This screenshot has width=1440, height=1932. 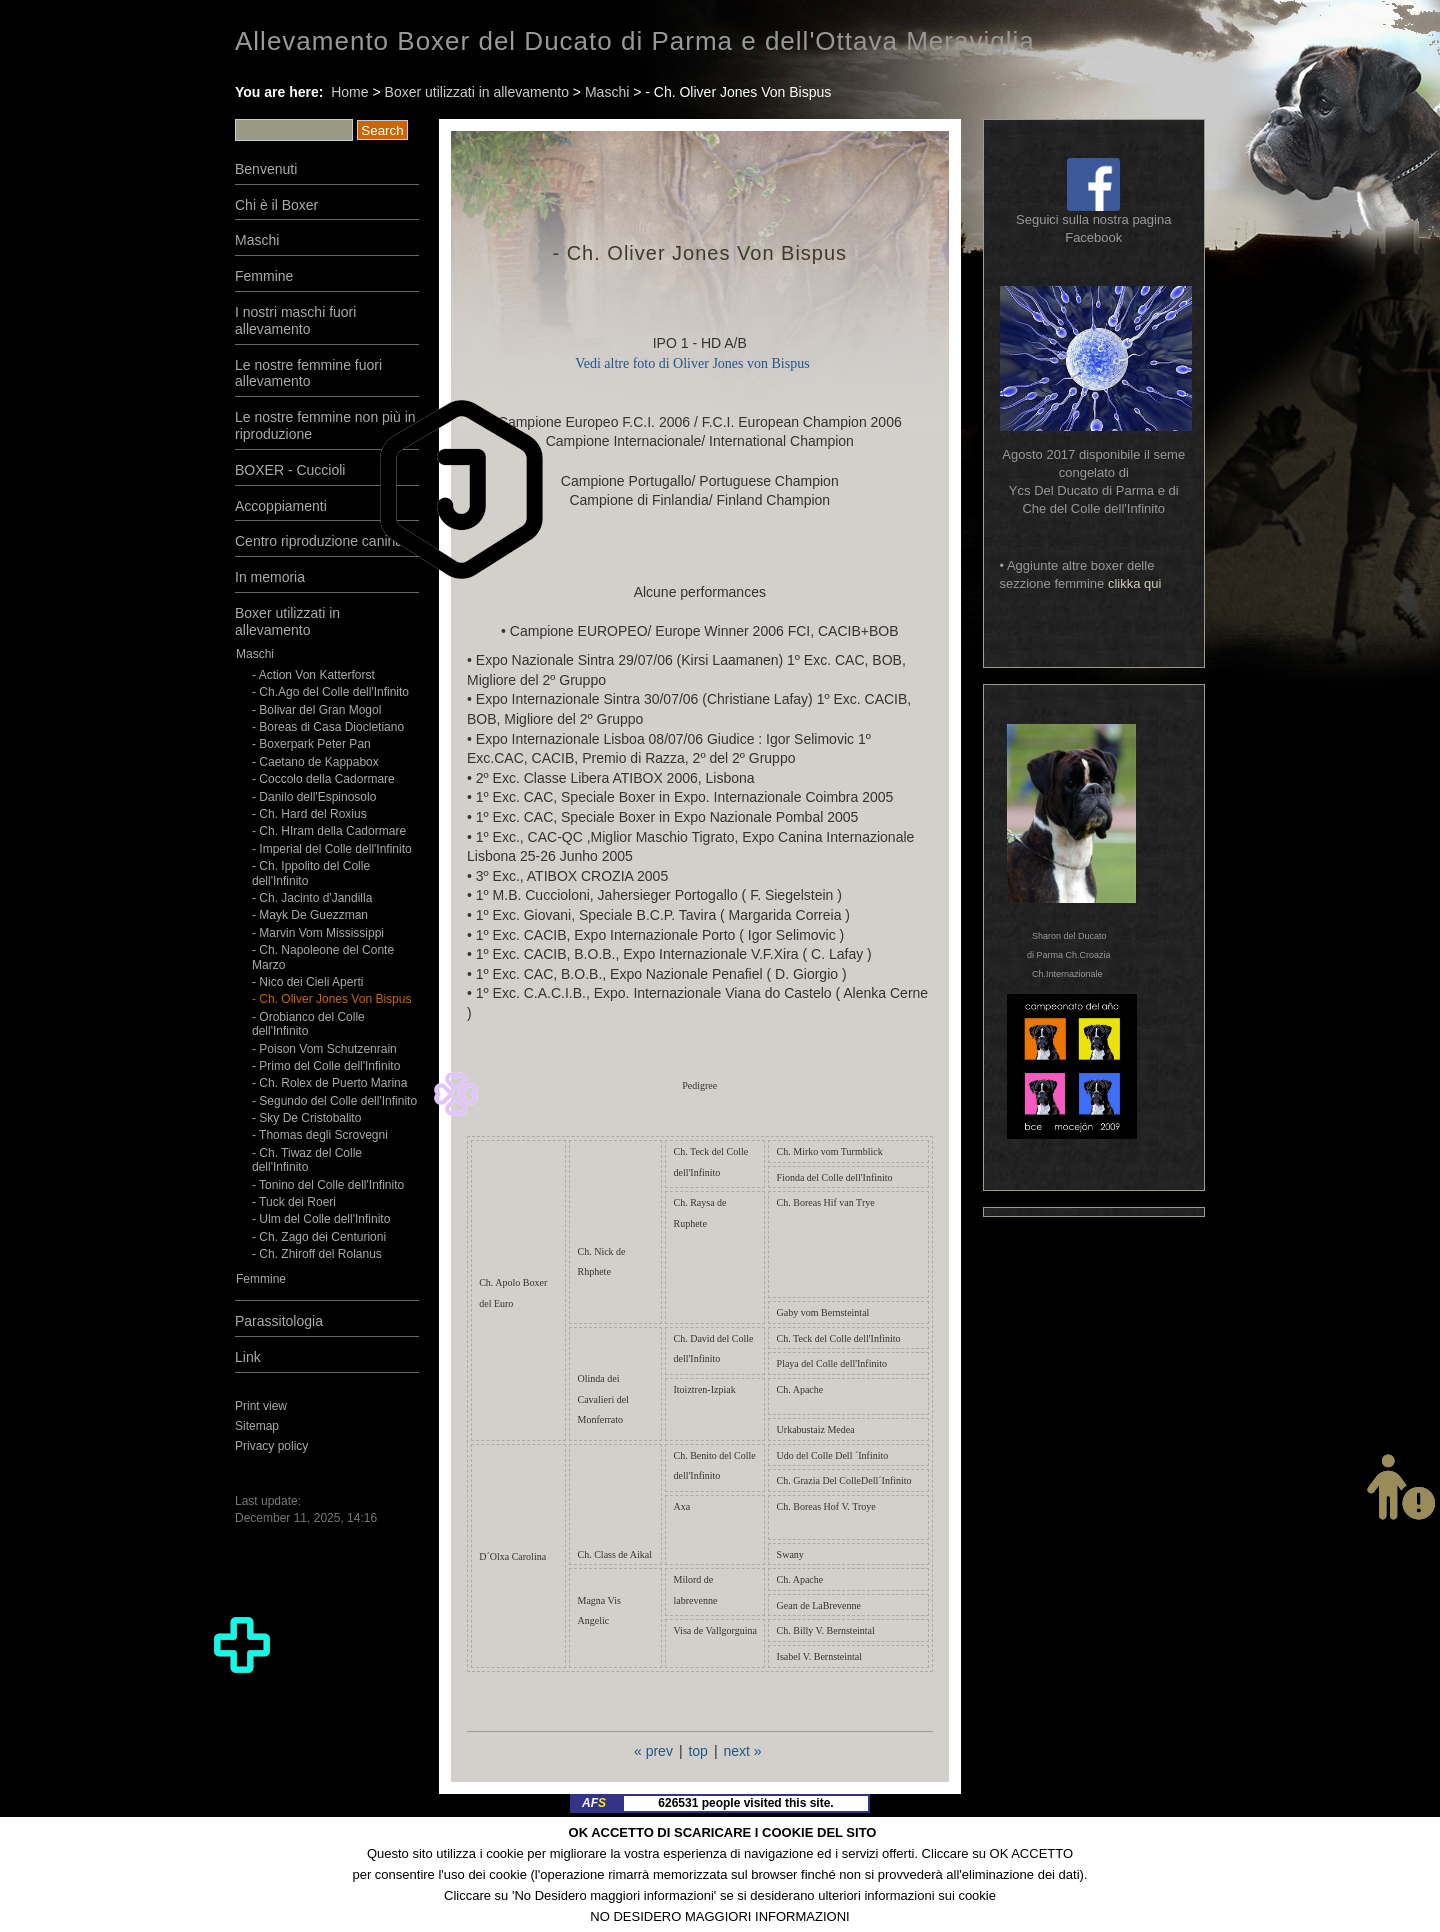 What do you see at coordinates (1399, 1487) in the screenshot?
I see `user account requires attention` at bounding box center [1399, 1487].